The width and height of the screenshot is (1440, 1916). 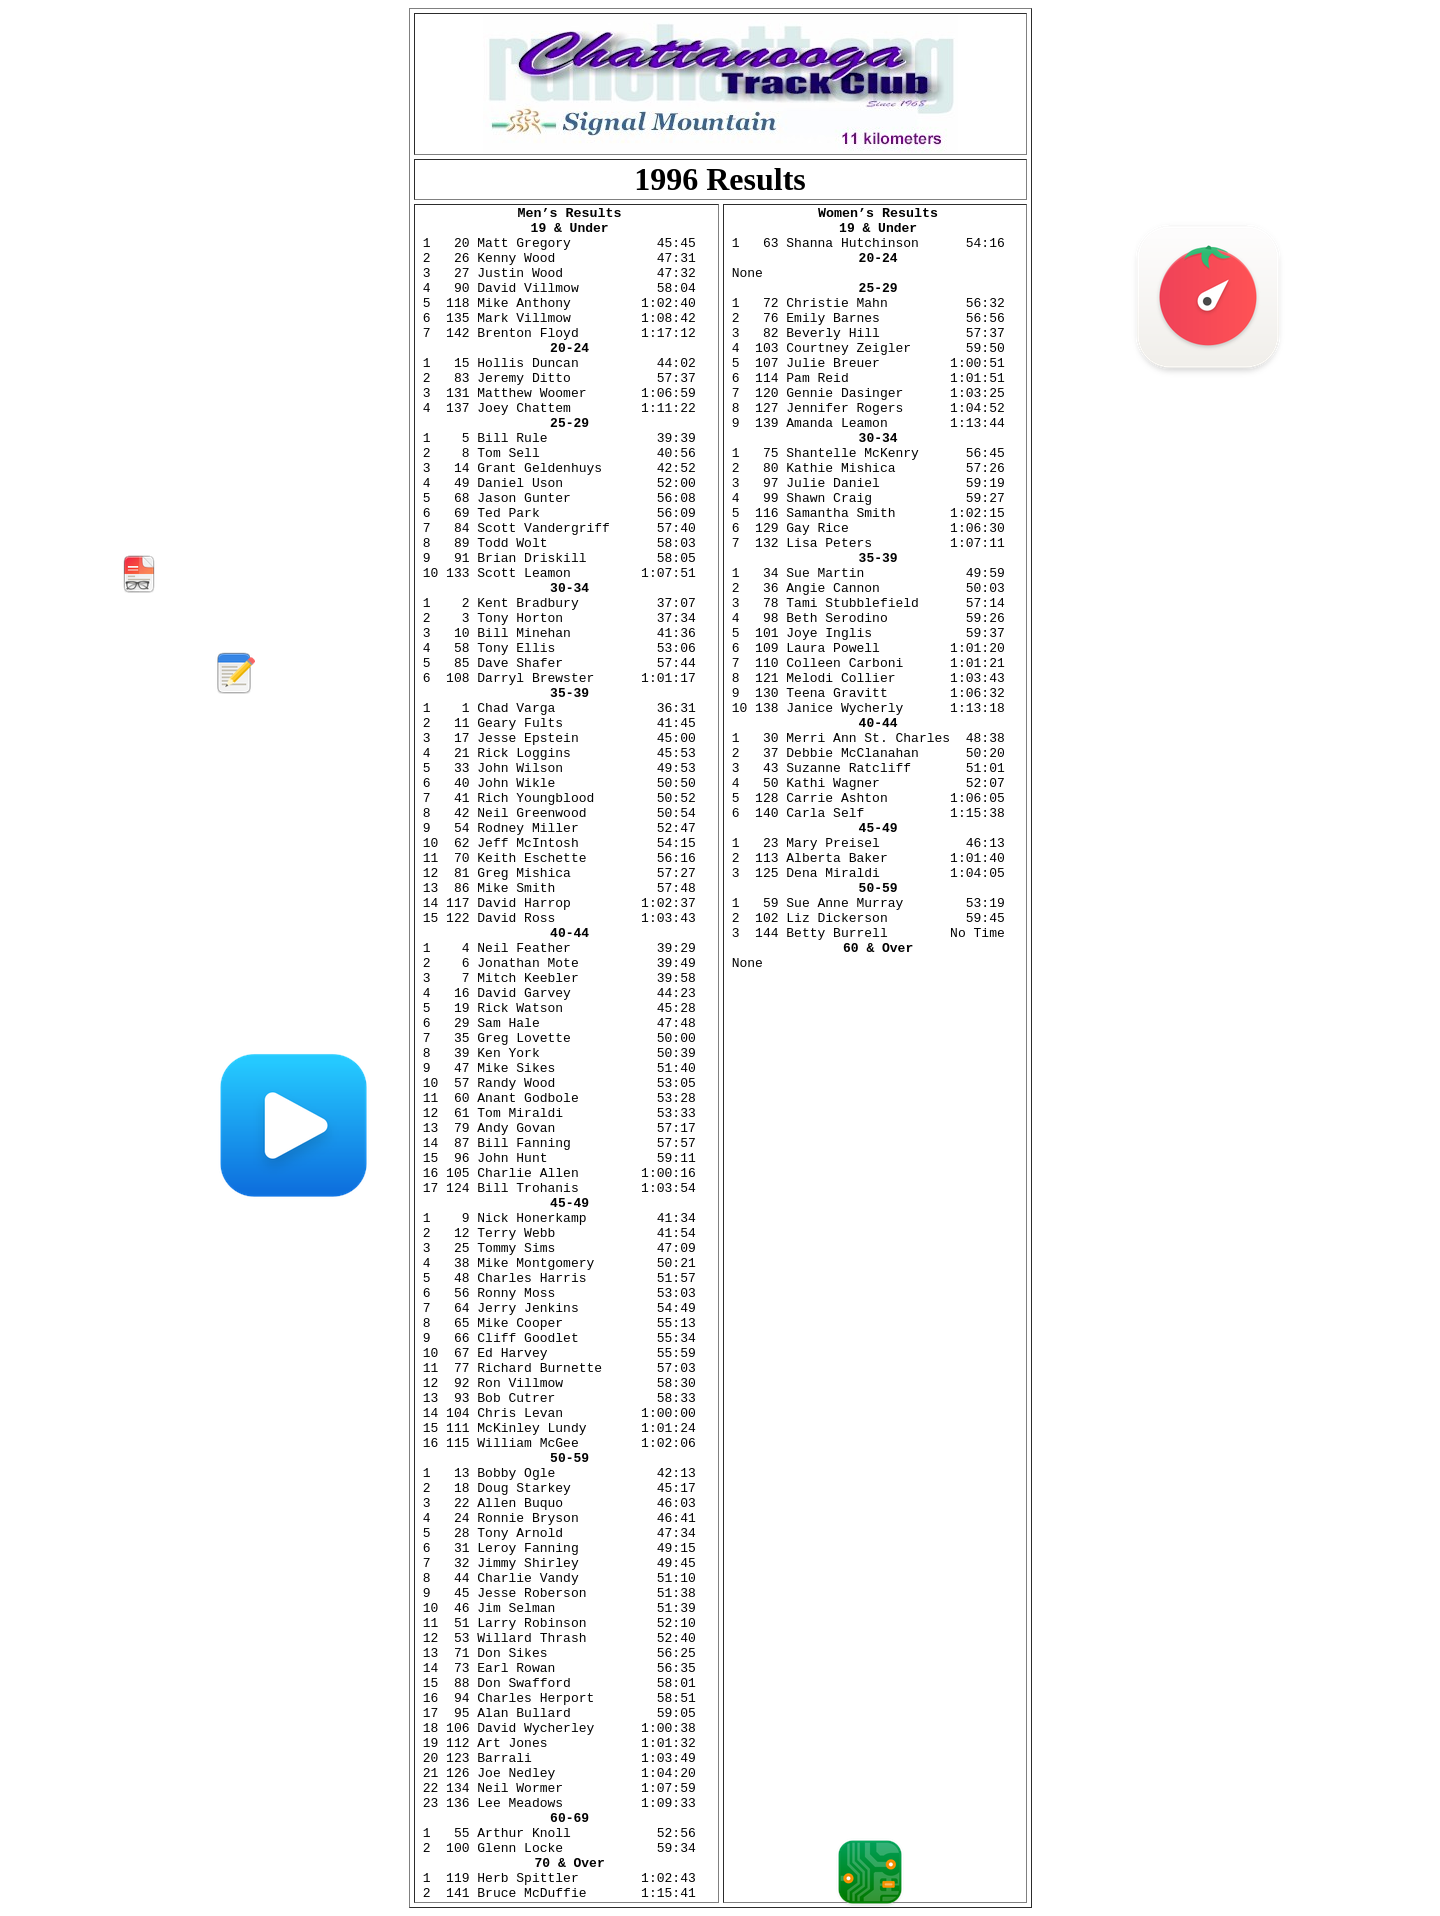 What do you see at coordinates (1208, 297) in the screenshot?
I see `open solanum pomodoro timer app` at bounding box center [1208, 297].